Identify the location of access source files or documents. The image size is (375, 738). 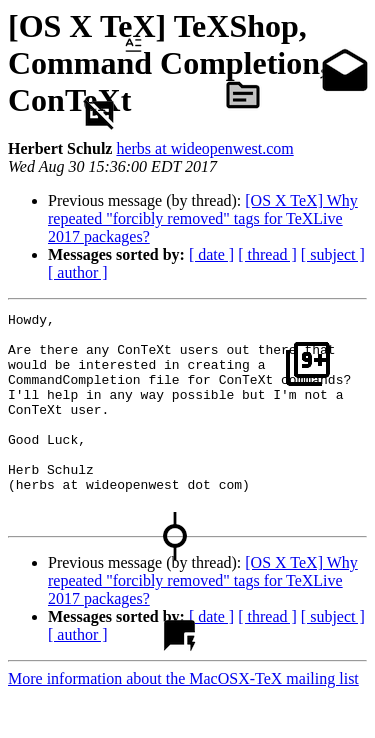
(243, 95).